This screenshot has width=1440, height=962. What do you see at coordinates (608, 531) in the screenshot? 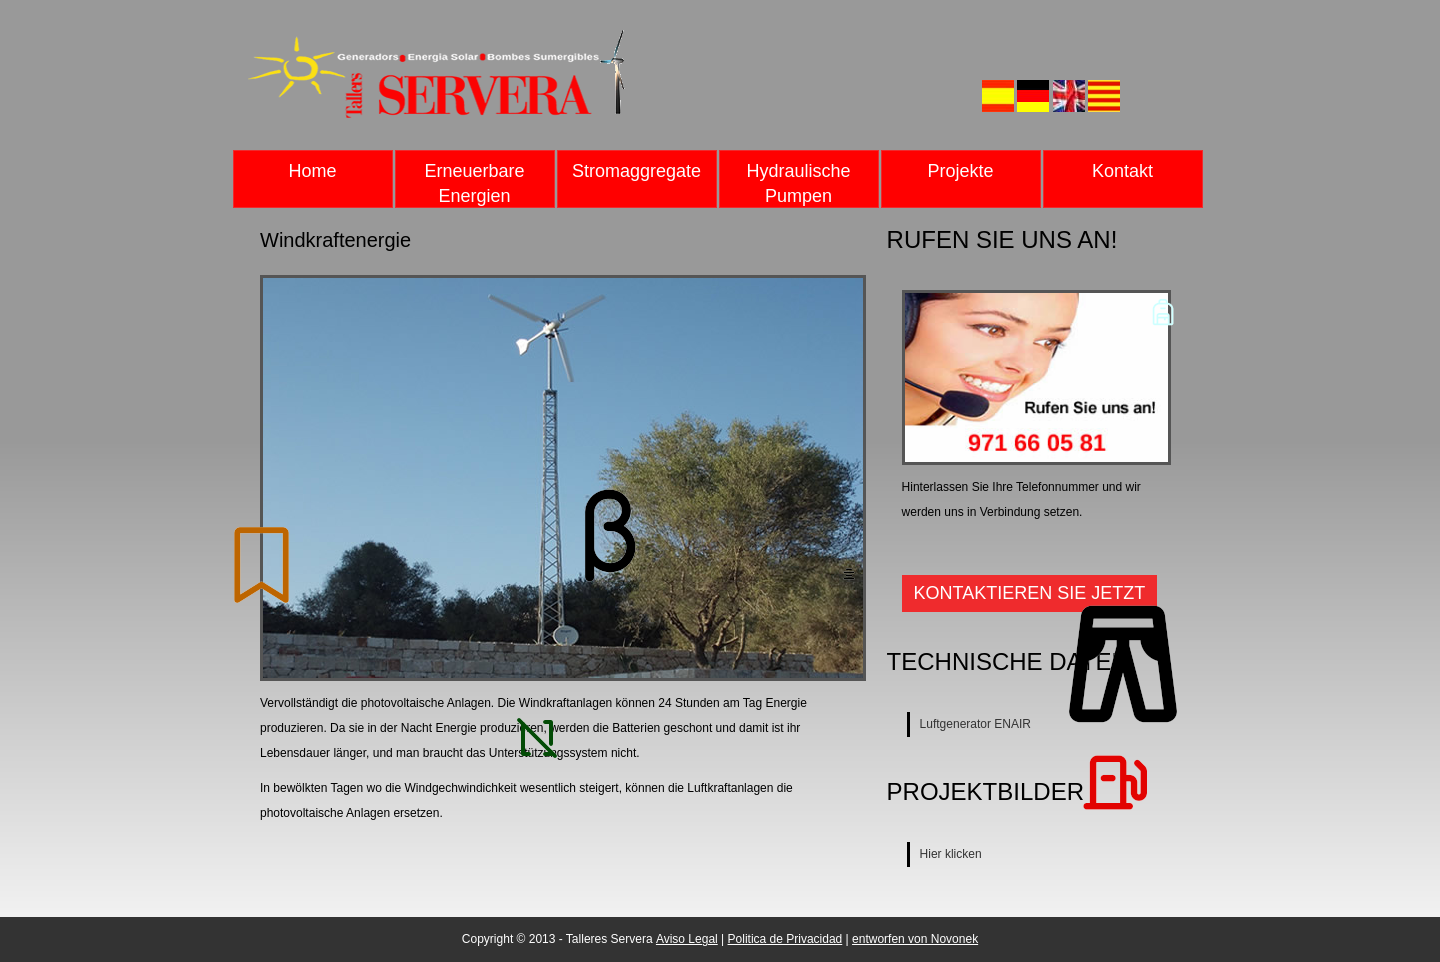
I see `indicates a feature in beta testing phase` at bounding box center [608, 531].